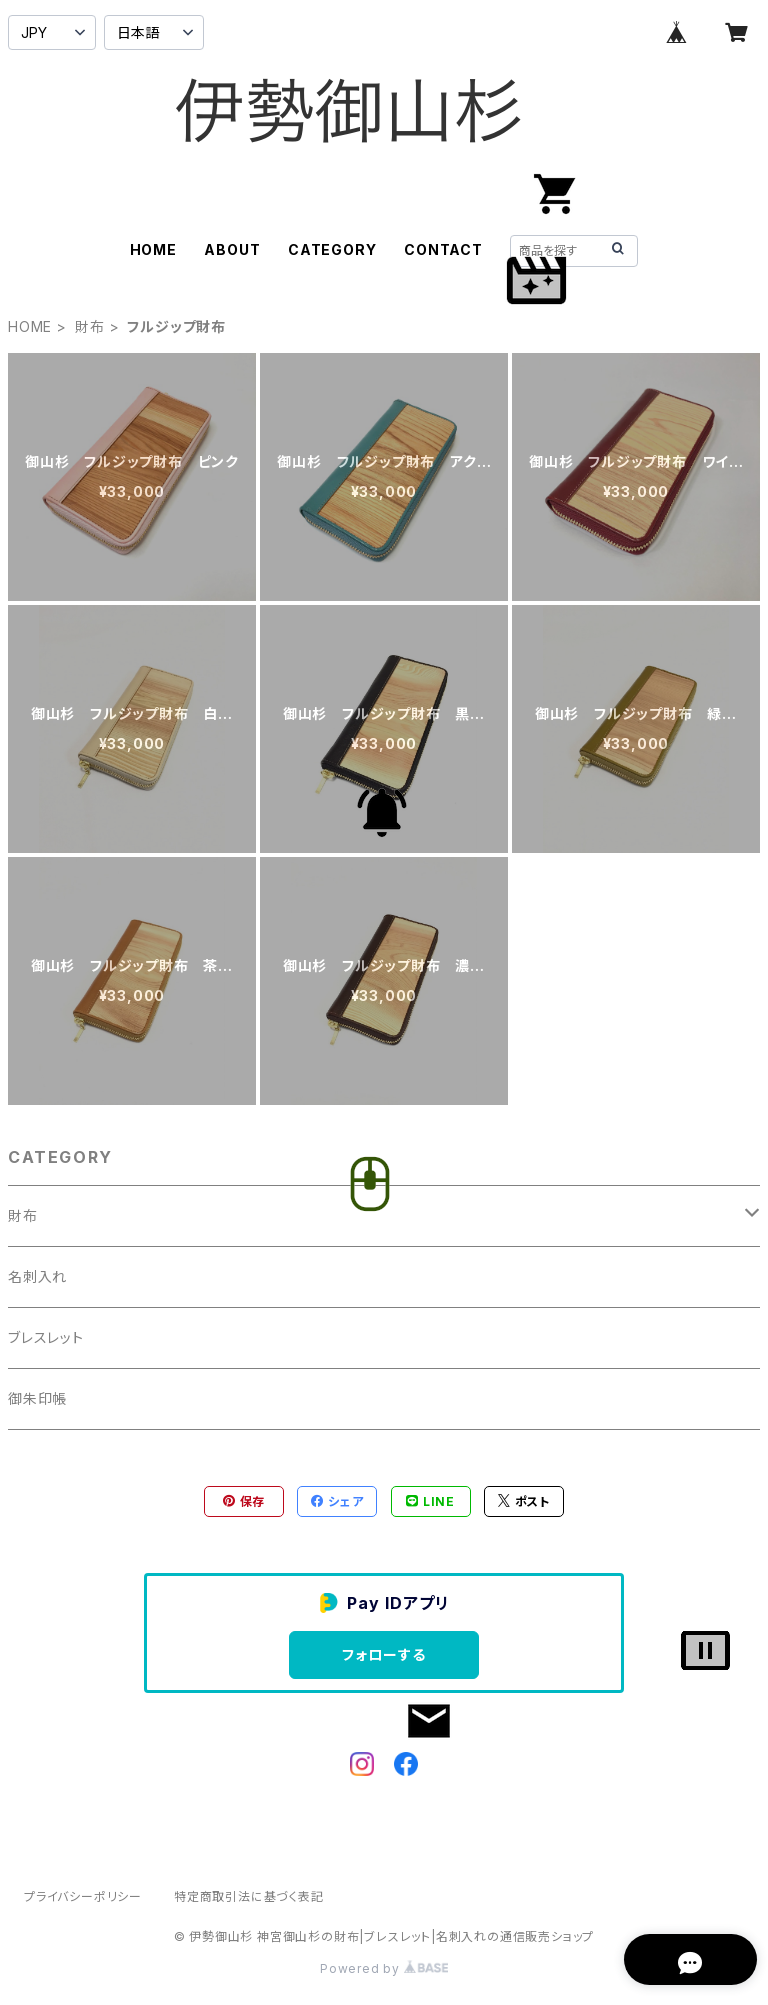 The height and width of the screenshot is (2005, 768). Describe the element at coordinates (556, 194) in the screenshot. I see `view your shopping cart` at that location.